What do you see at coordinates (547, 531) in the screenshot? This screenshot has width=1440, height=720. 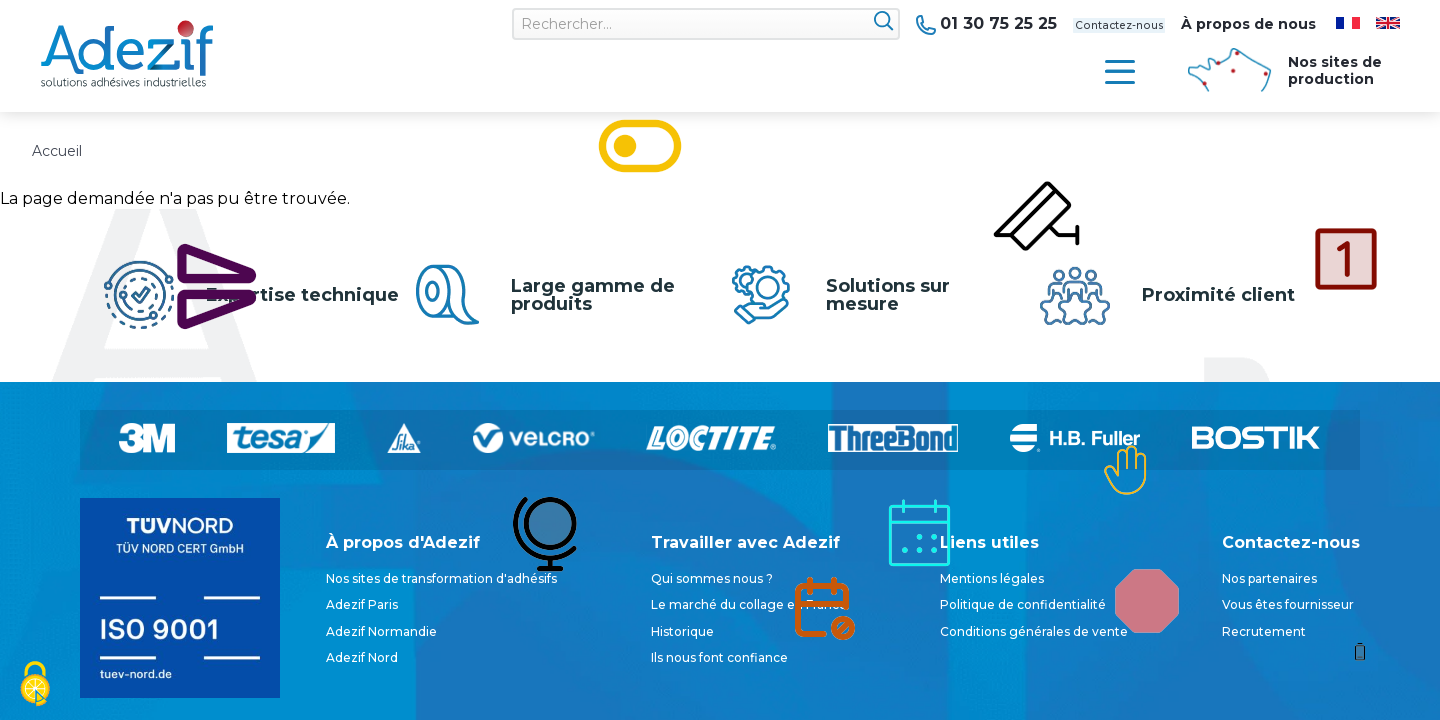 I see `access global or international settings` at bounding box center [547, 531].